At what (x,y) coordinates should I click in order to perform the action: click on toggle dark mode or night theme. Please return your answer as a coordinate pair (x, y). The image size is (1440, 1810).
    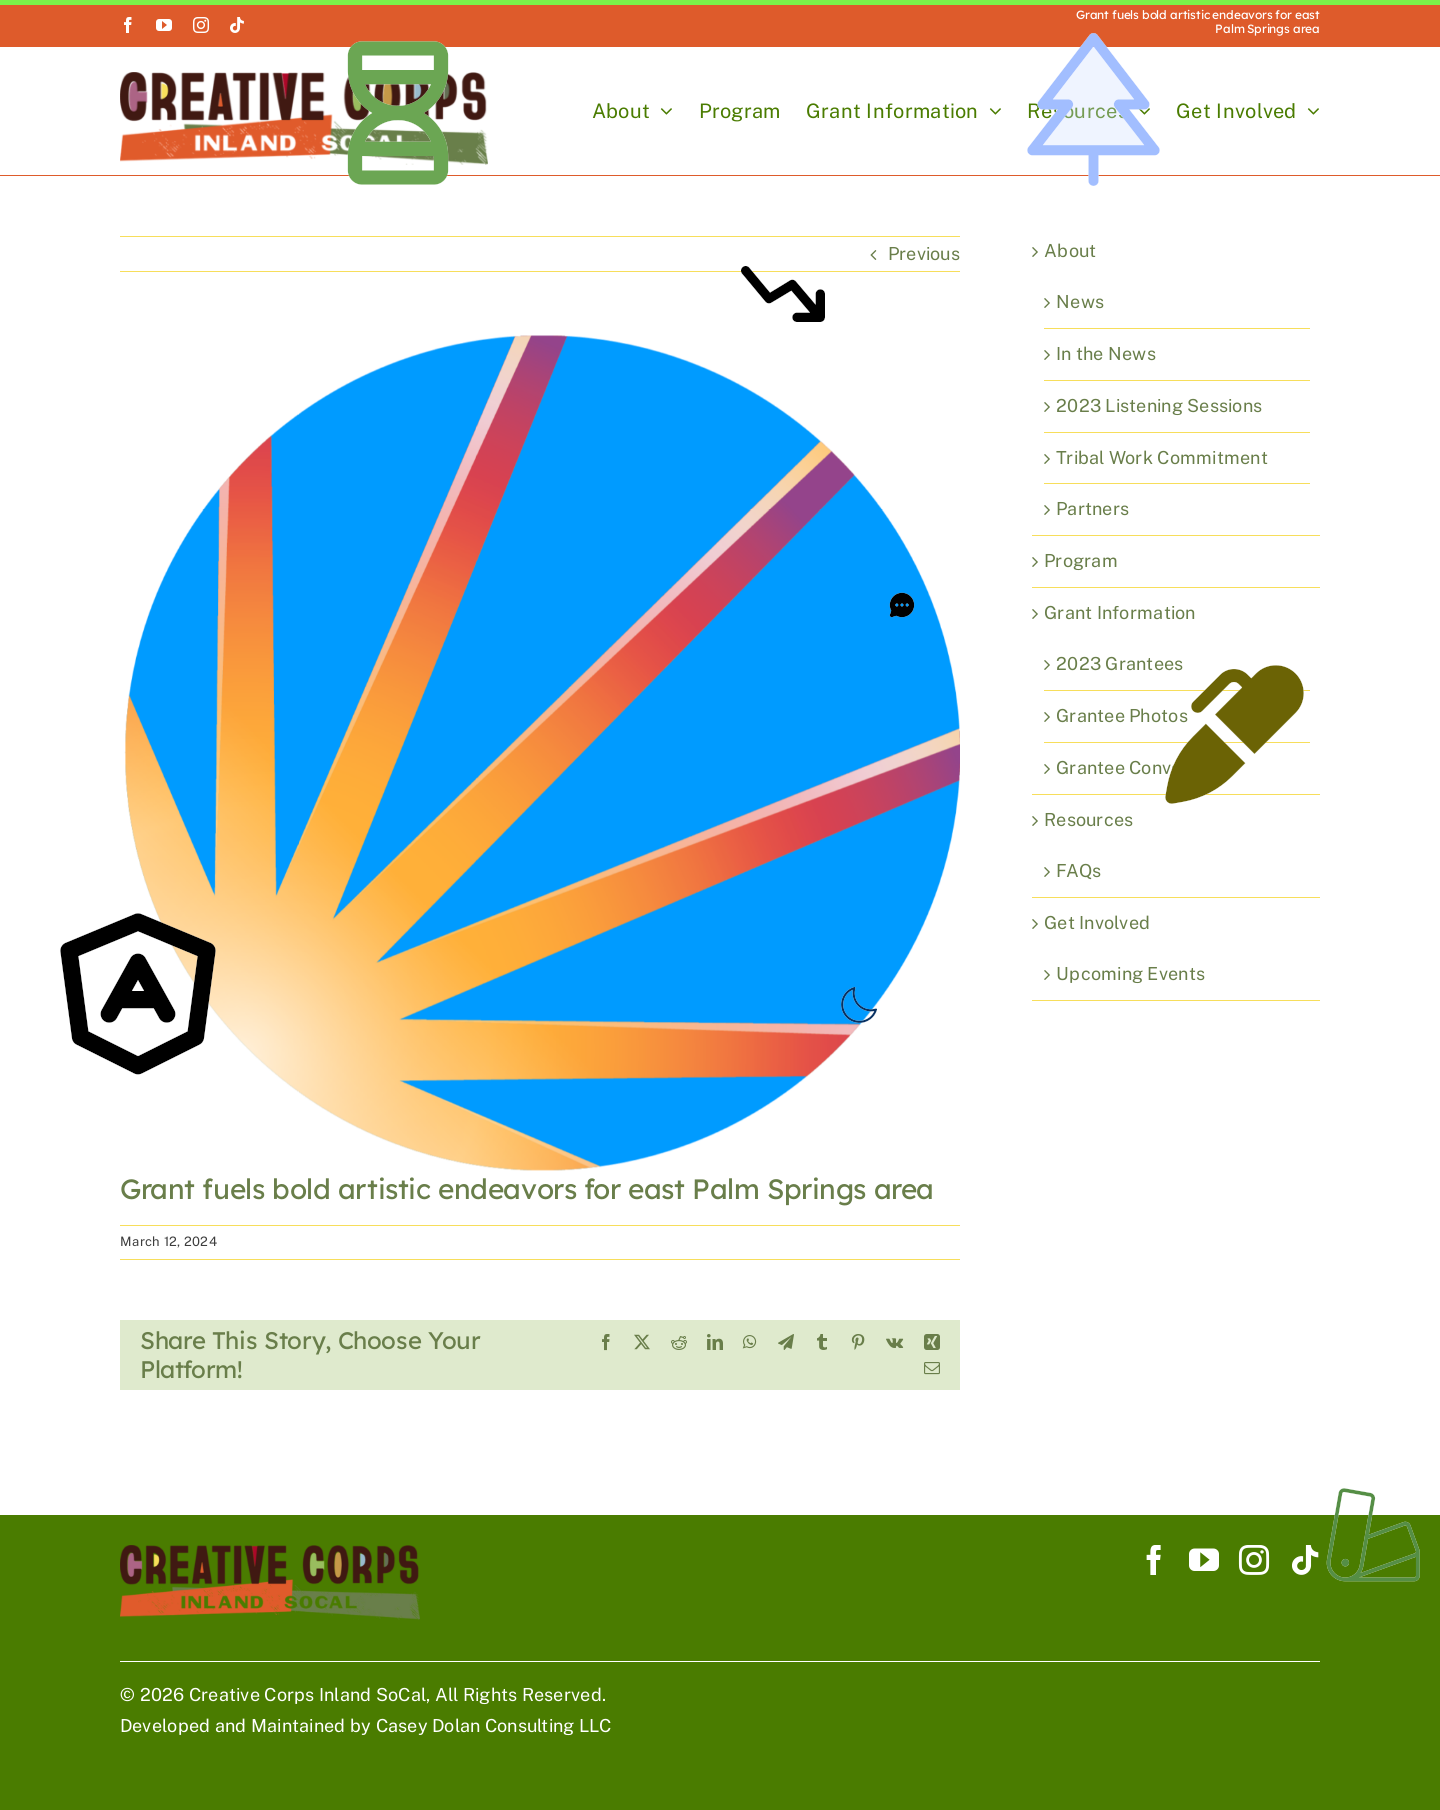
    Looking at the image, I should click on (858, 1006).